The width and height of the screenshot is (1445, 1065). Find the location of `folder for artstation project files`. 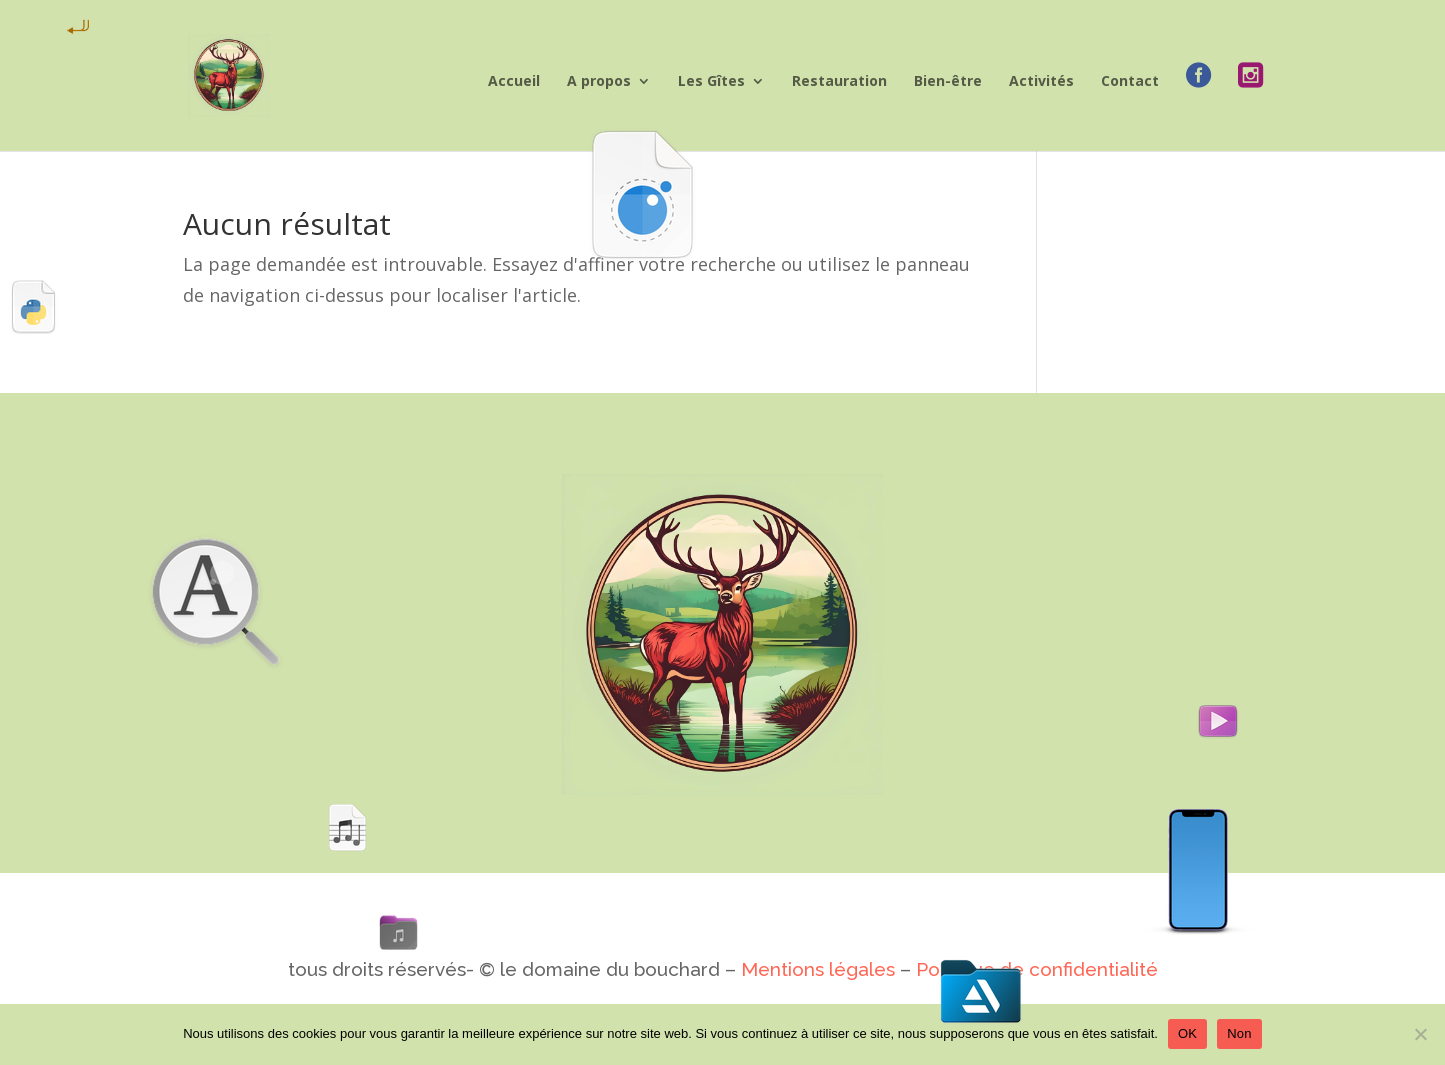

folder for artstation project files is located at coordinates (980, 993).